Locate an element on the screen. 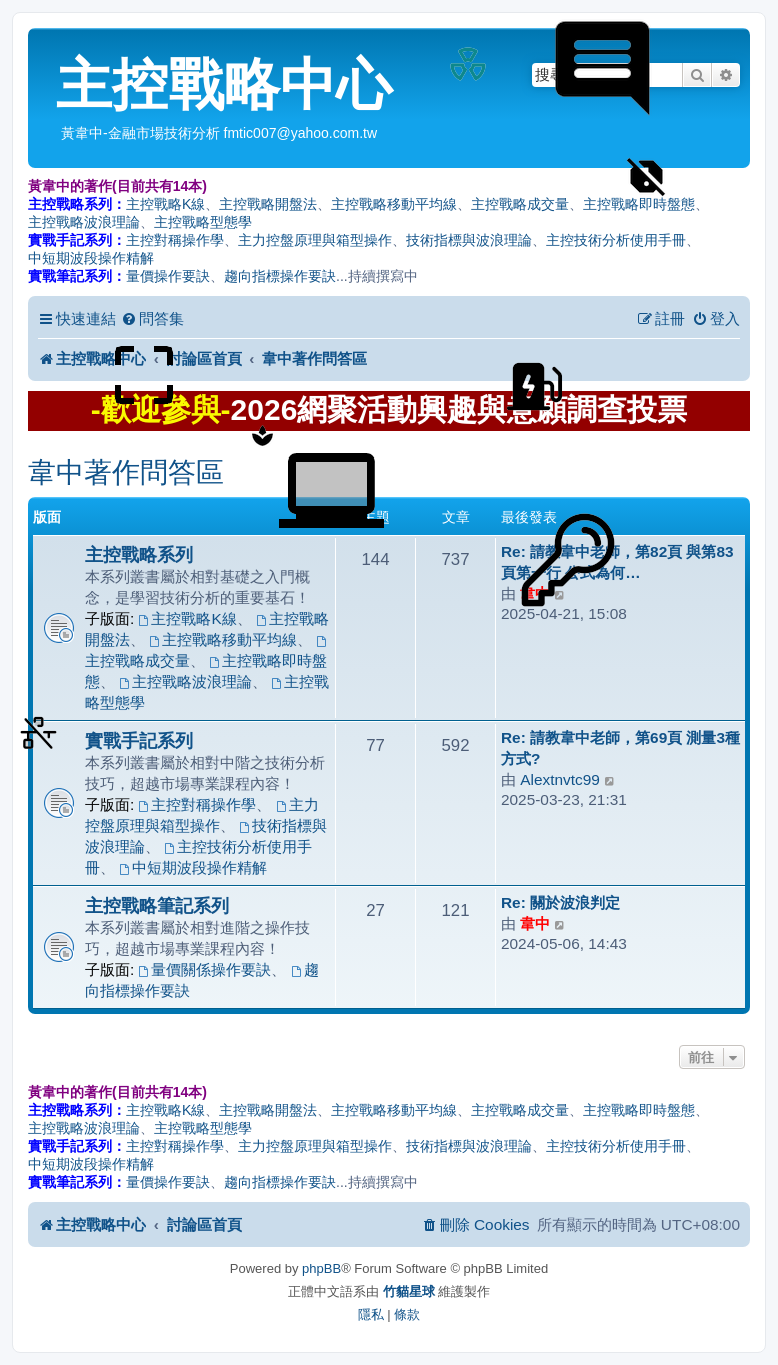 This screenshot has height=1365, width=778. network connection unavailable is located at coordinates (38, 733).